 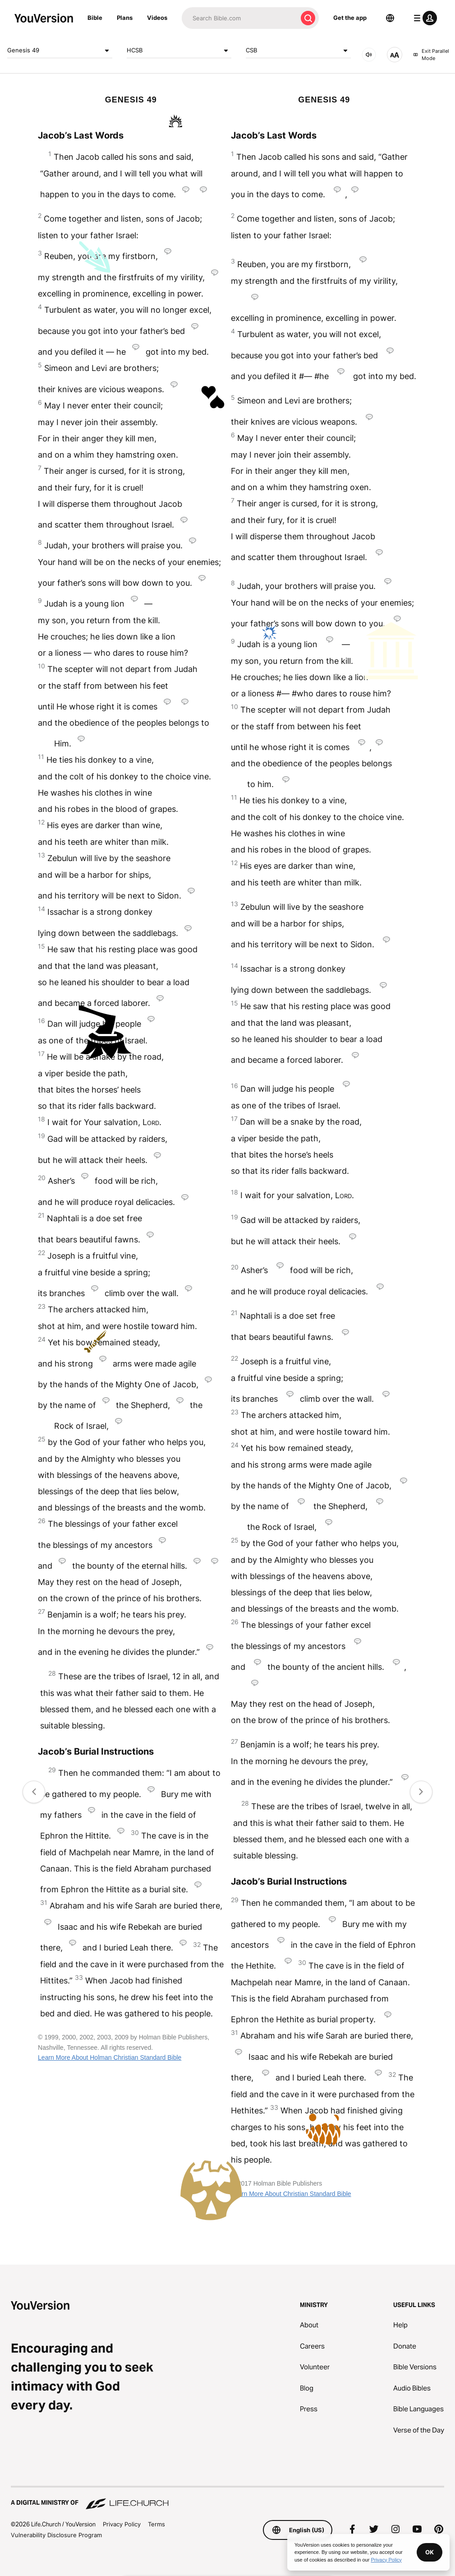 What do you see at coordinates (95, 257) in the screenshot?
I see `equip spear hook weapon` at bounding box center [95, 257].